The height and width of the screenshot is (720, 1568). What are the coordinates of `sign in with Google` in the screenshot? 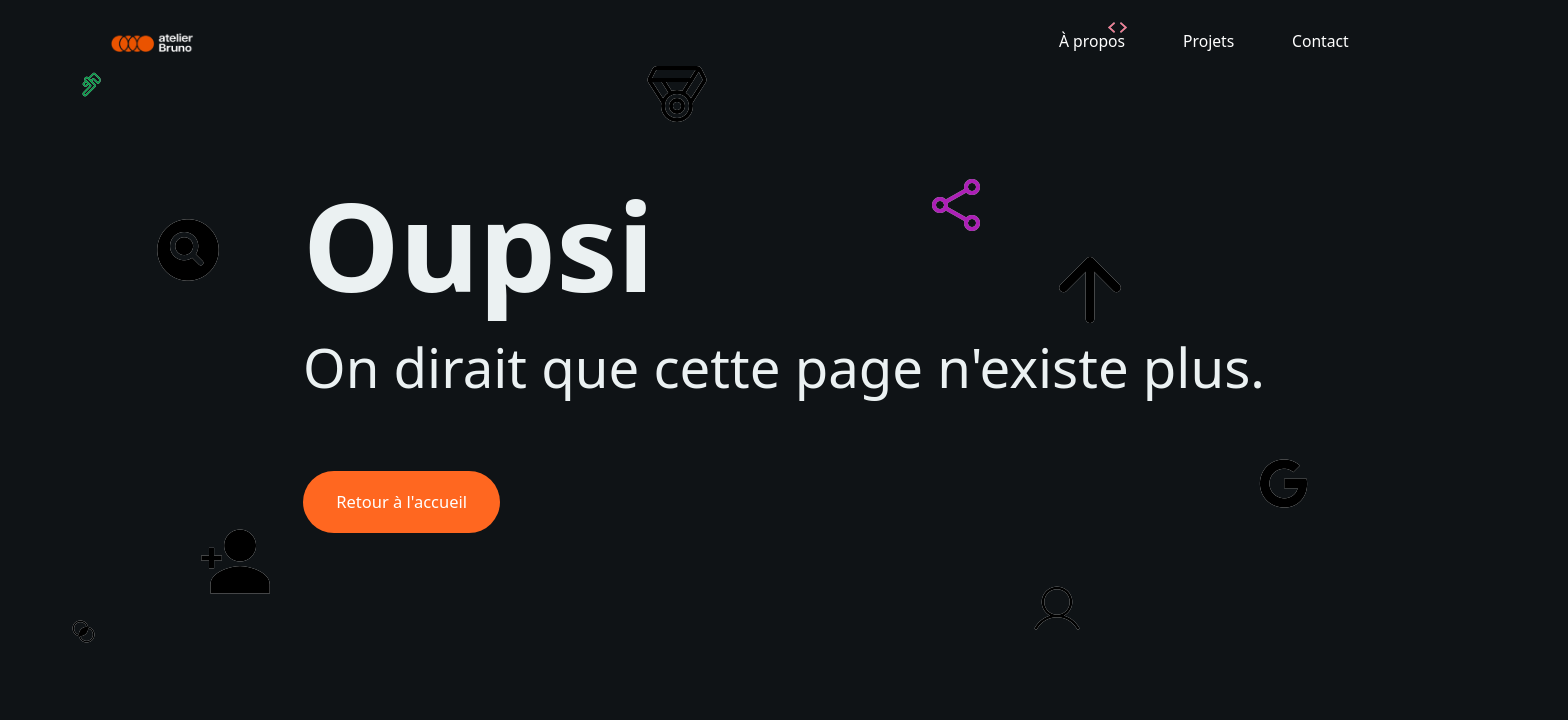 It's located at (1283, 483).